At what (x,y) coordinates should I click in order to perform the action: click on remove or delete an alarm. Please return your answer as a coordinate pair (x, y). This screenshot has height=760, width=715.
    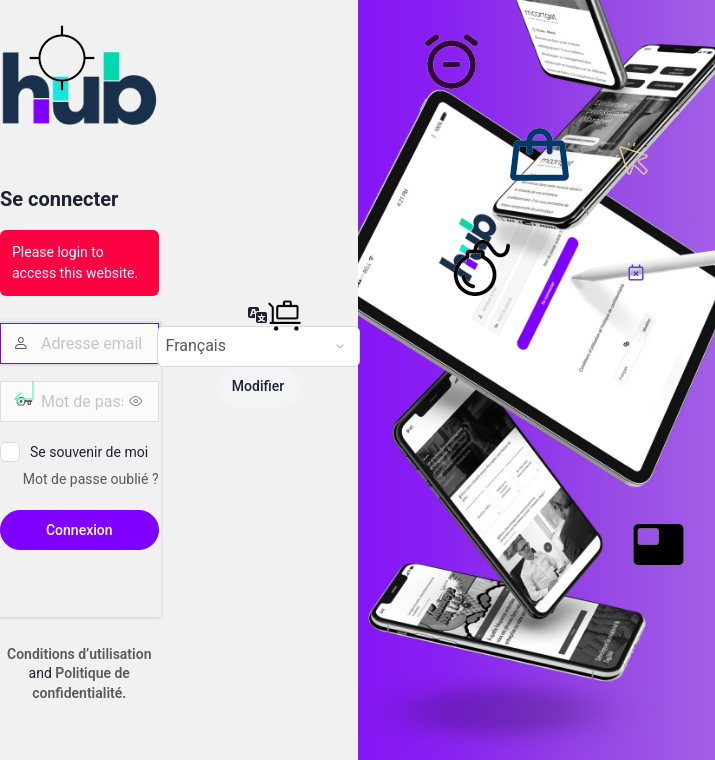
    Looking at the image, I should click on (451, 61).